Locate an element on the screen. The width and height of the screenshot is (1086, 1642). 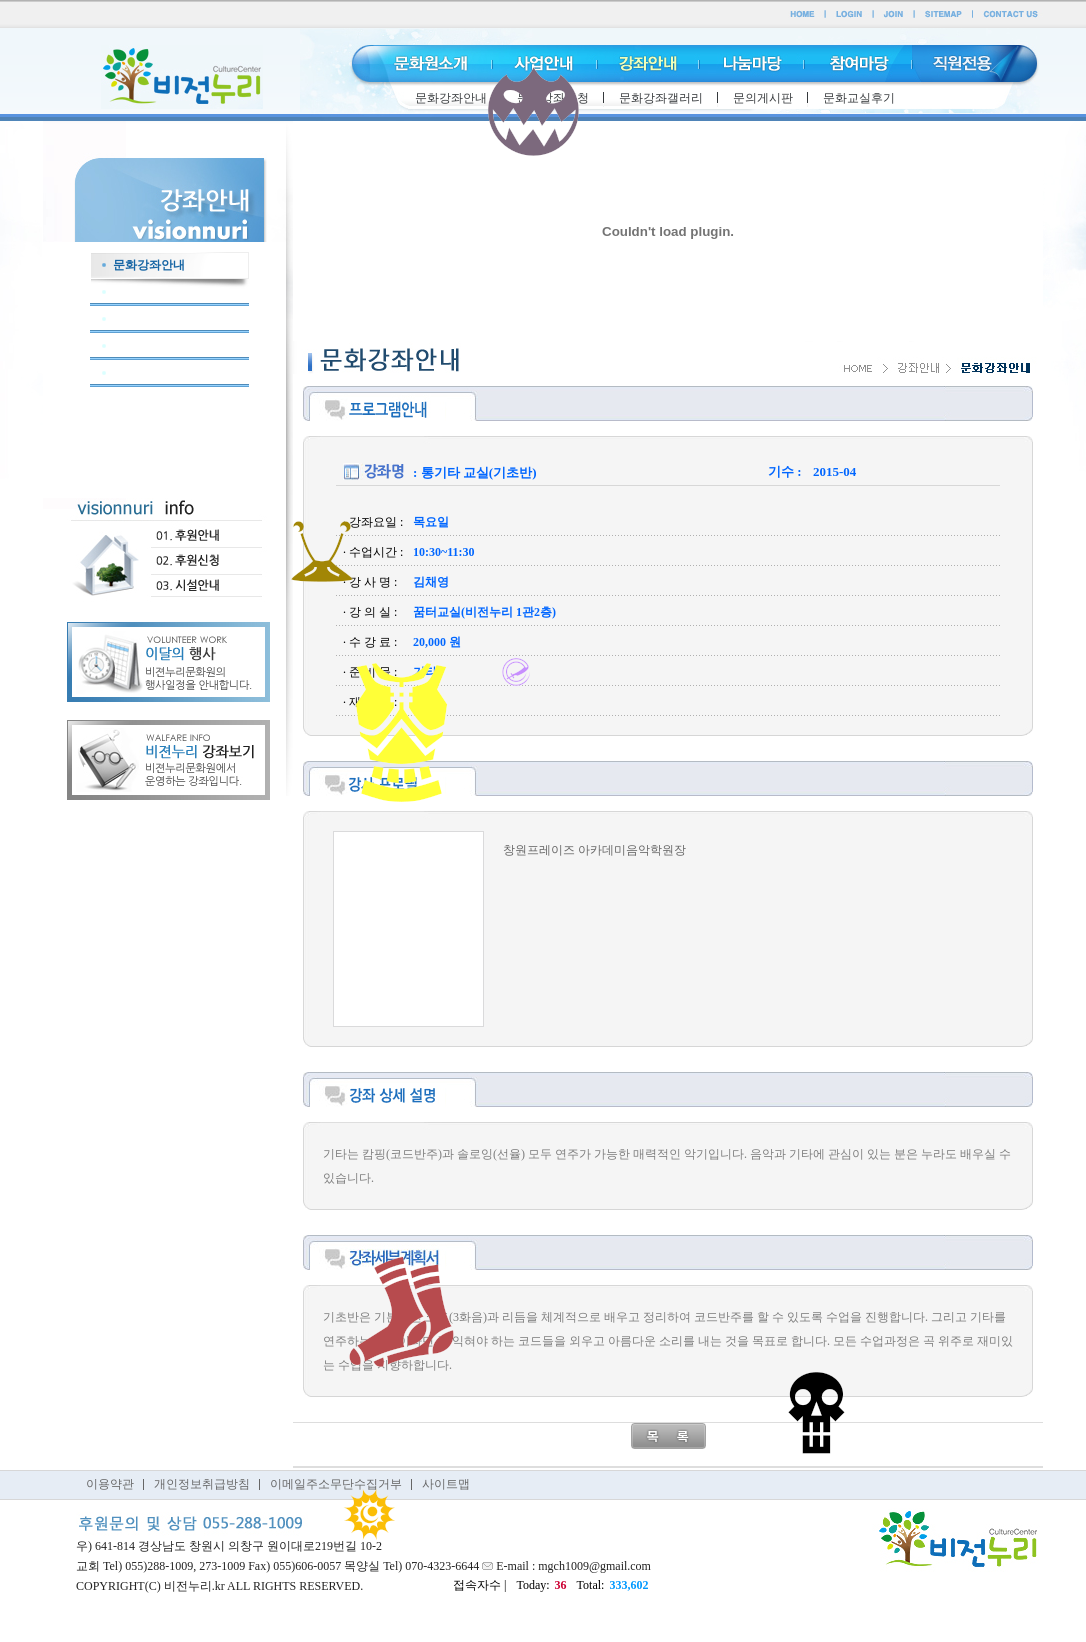
equip leather armor to your character is located at coordinates (401, 730).